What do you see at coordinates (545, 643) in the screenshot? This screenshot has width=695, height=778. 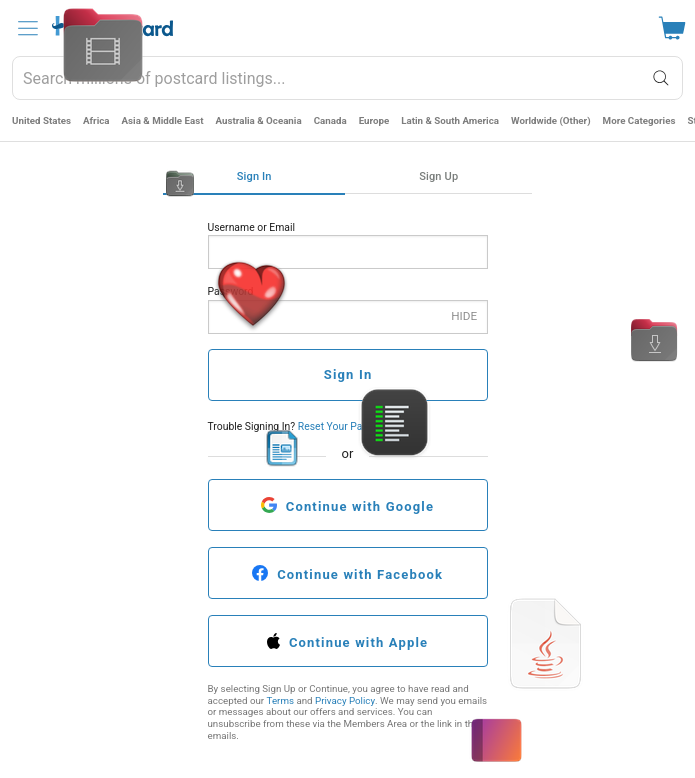 I see `java source code file` at bounding box center [545, 643].